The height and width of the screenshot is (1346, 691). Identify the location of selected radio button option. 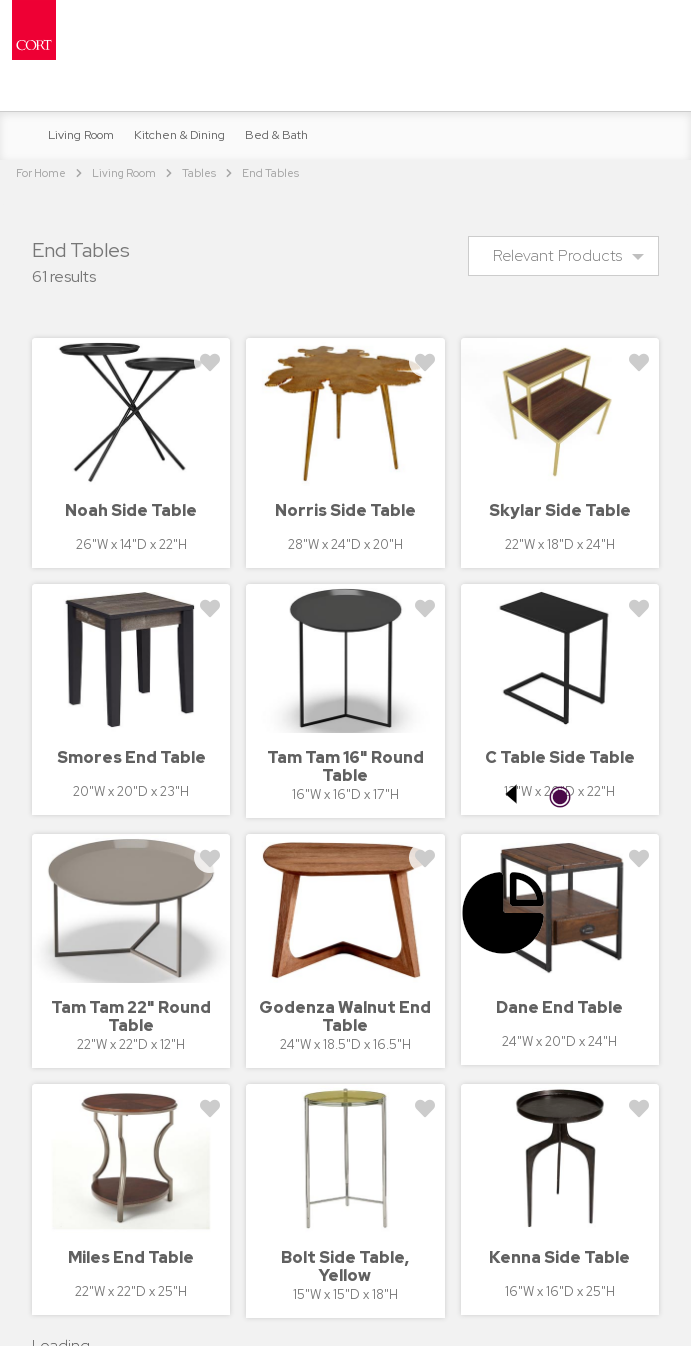
(560, 797).